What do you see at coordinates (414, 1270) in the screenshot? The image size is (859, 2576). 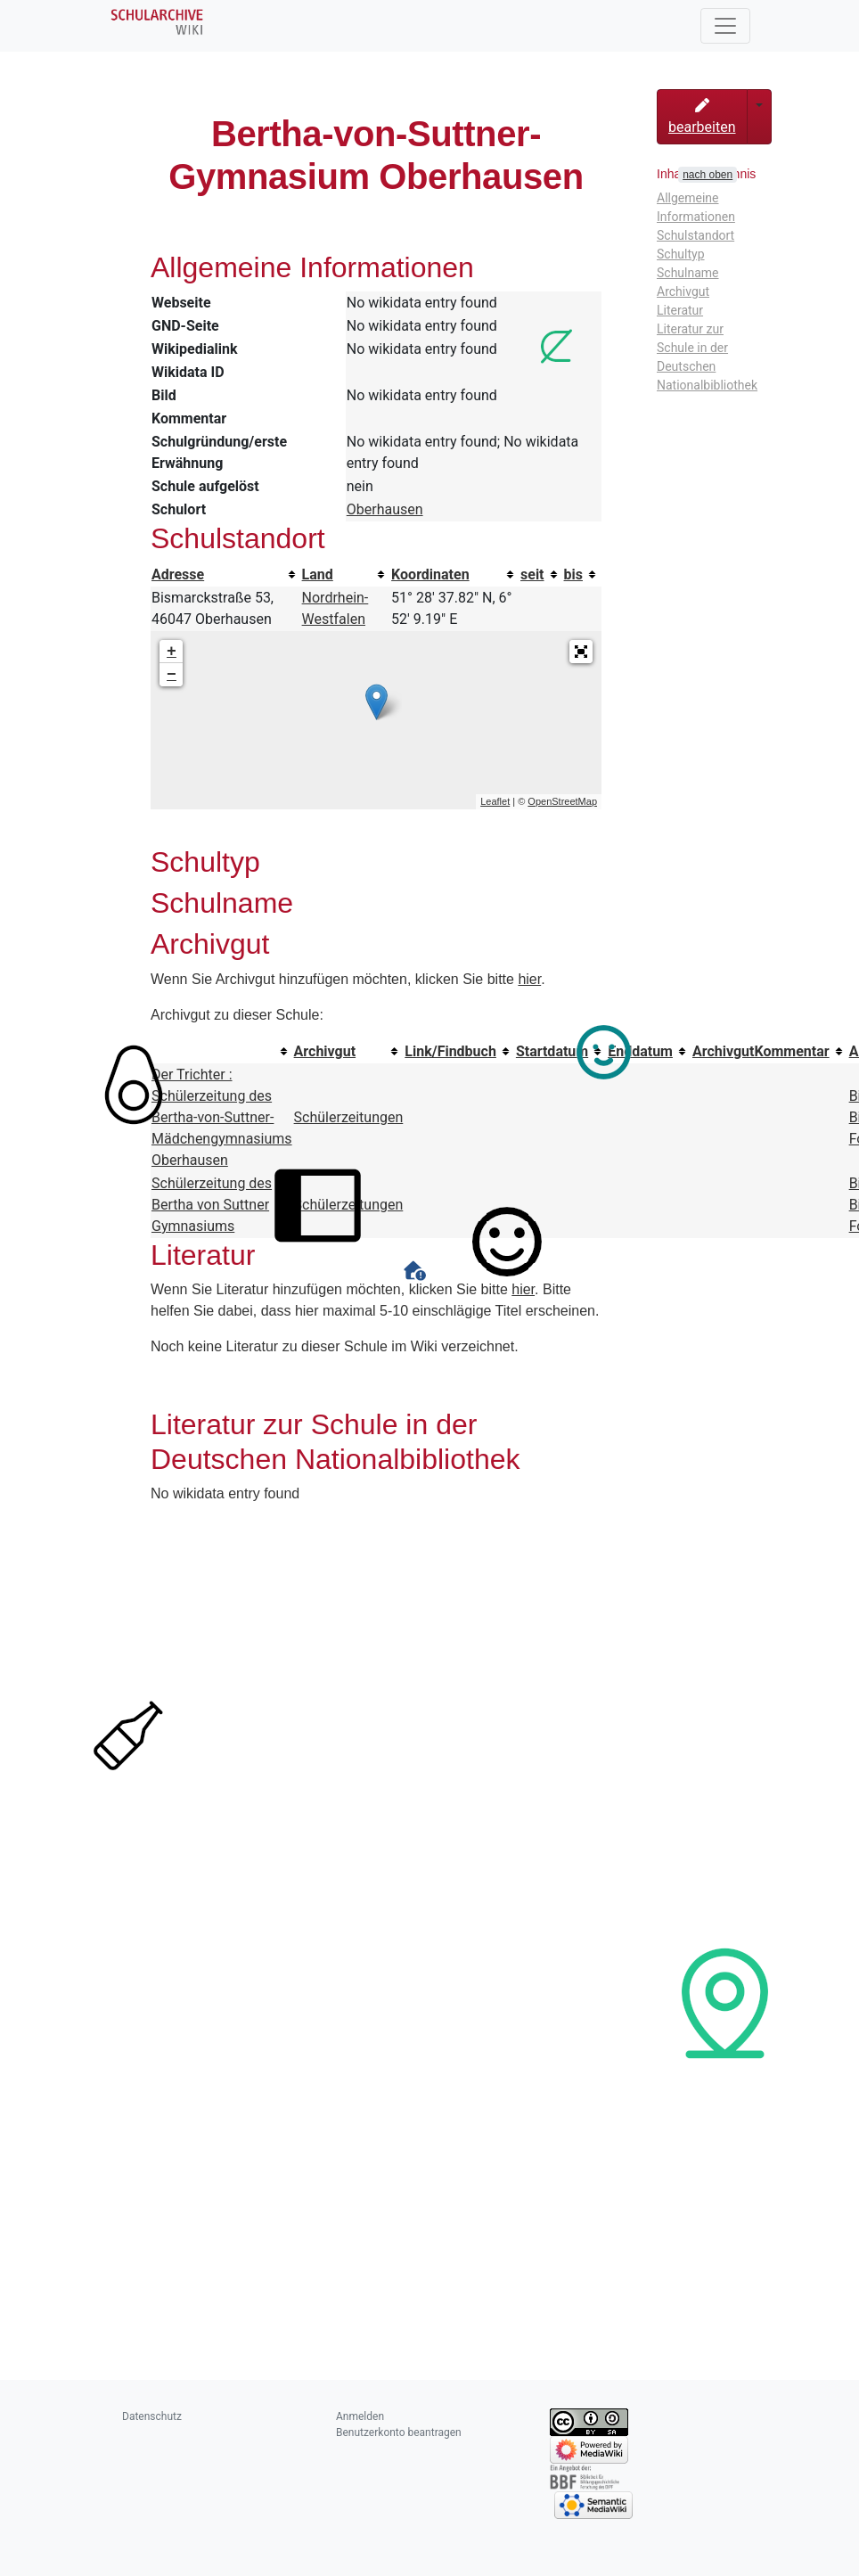 I see `home alert or warning notification` at bounding box center [414, 1270].